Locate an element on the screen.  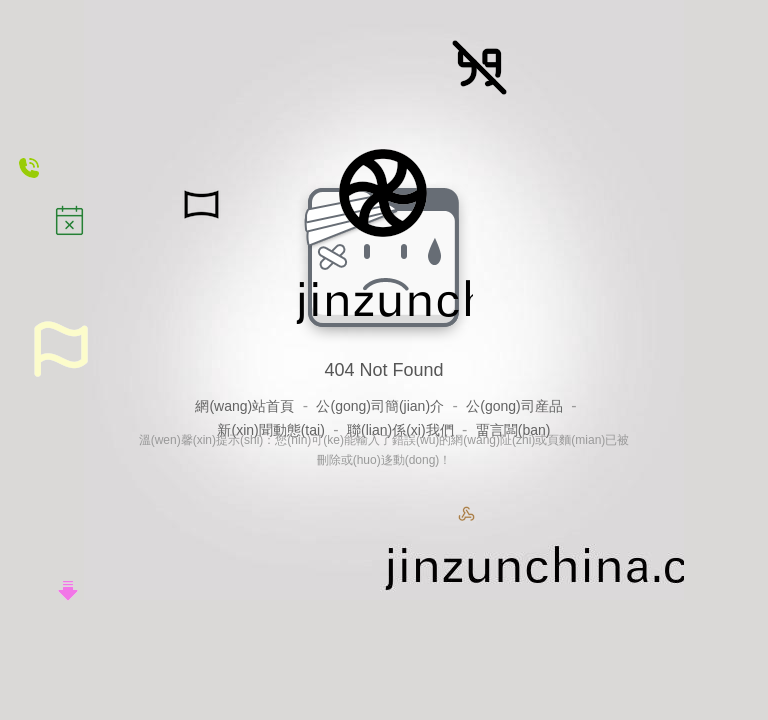
make a phone call is located at coordinates (29, 168).